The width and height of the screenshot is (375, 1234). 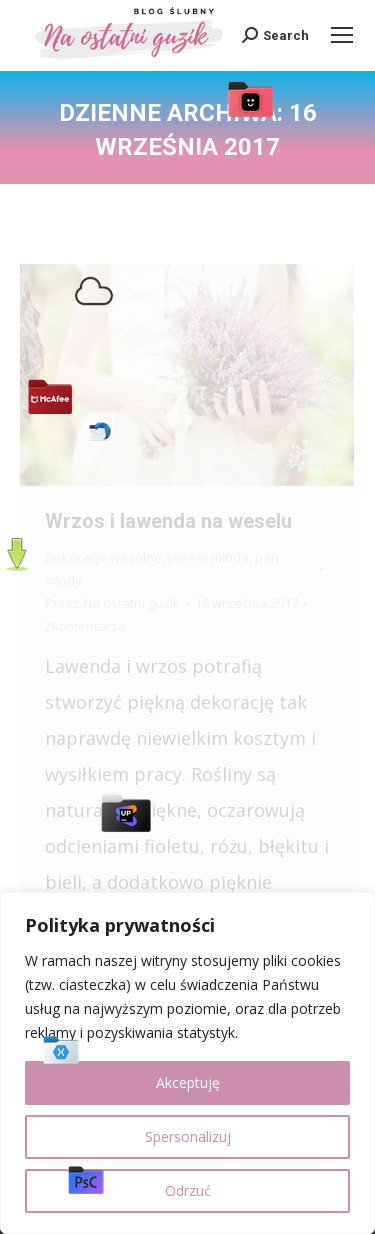 I want to click on view weather information, so click(x=94, y=291).